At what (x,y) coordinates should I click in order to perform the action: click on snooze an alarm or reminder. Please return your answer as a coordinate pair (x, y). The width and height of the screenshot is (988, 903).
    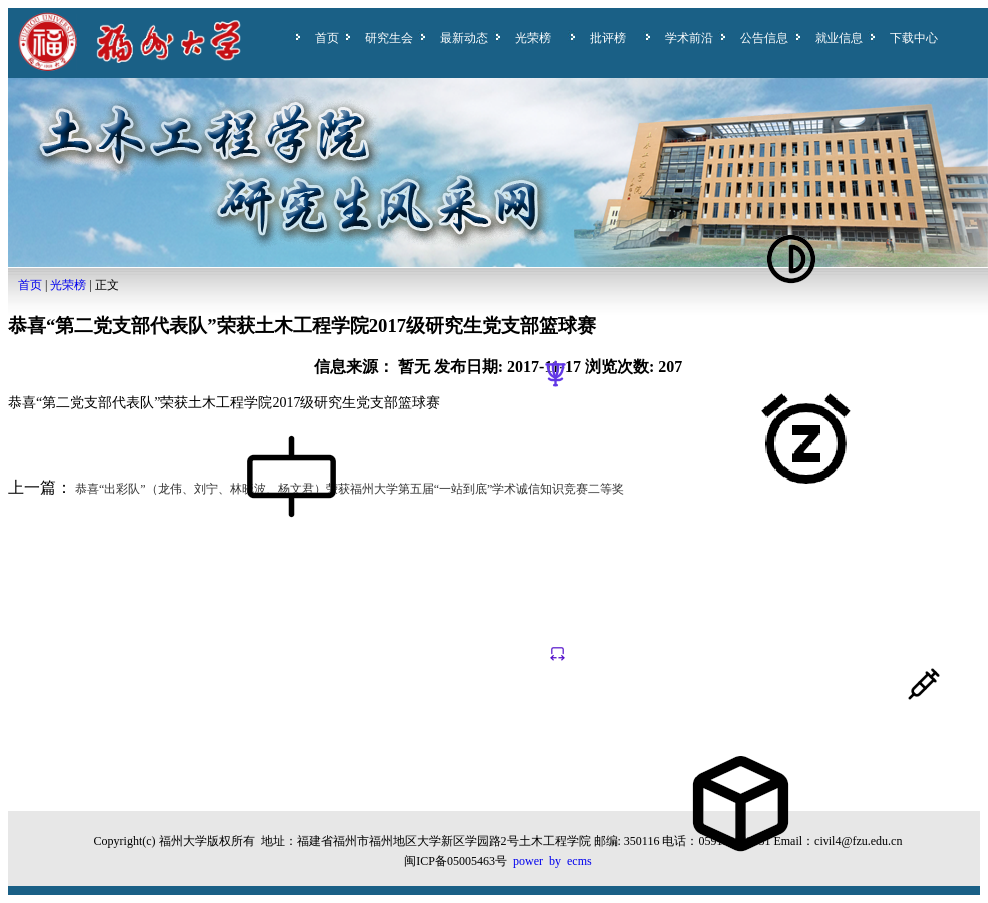
    Looking at the image, I should click on (806, 439).